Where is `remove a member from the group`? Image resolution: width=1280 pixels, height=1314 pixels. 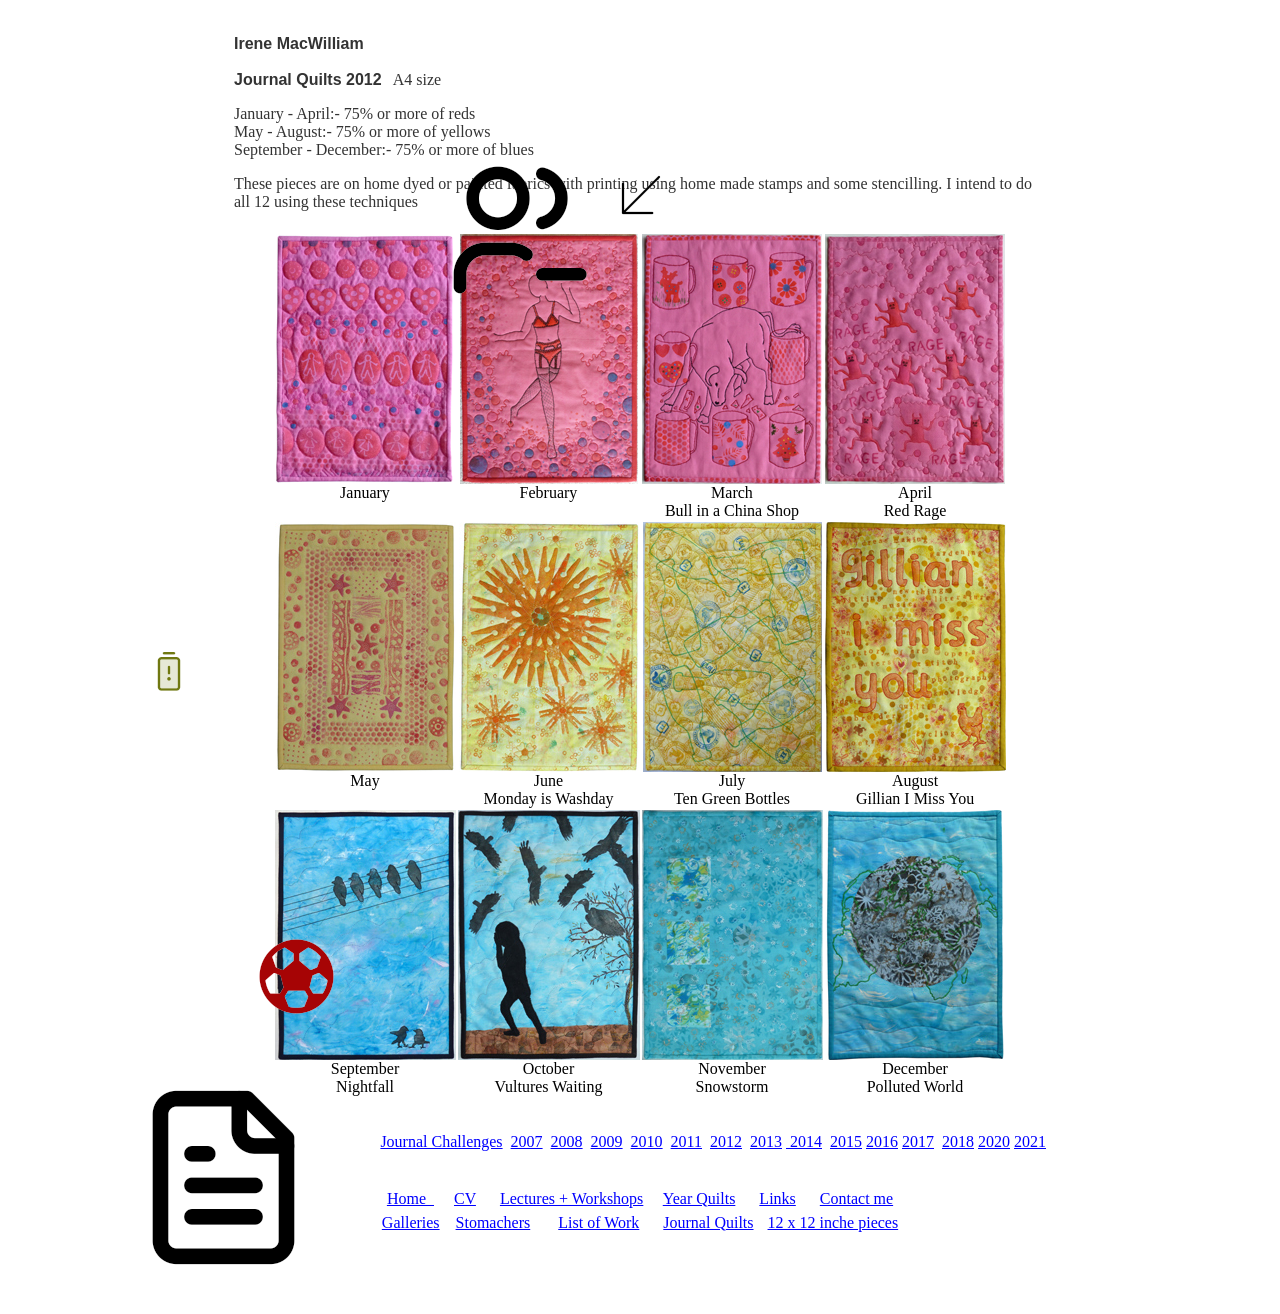
remove a member from the group is located at coordinates (517, 230).